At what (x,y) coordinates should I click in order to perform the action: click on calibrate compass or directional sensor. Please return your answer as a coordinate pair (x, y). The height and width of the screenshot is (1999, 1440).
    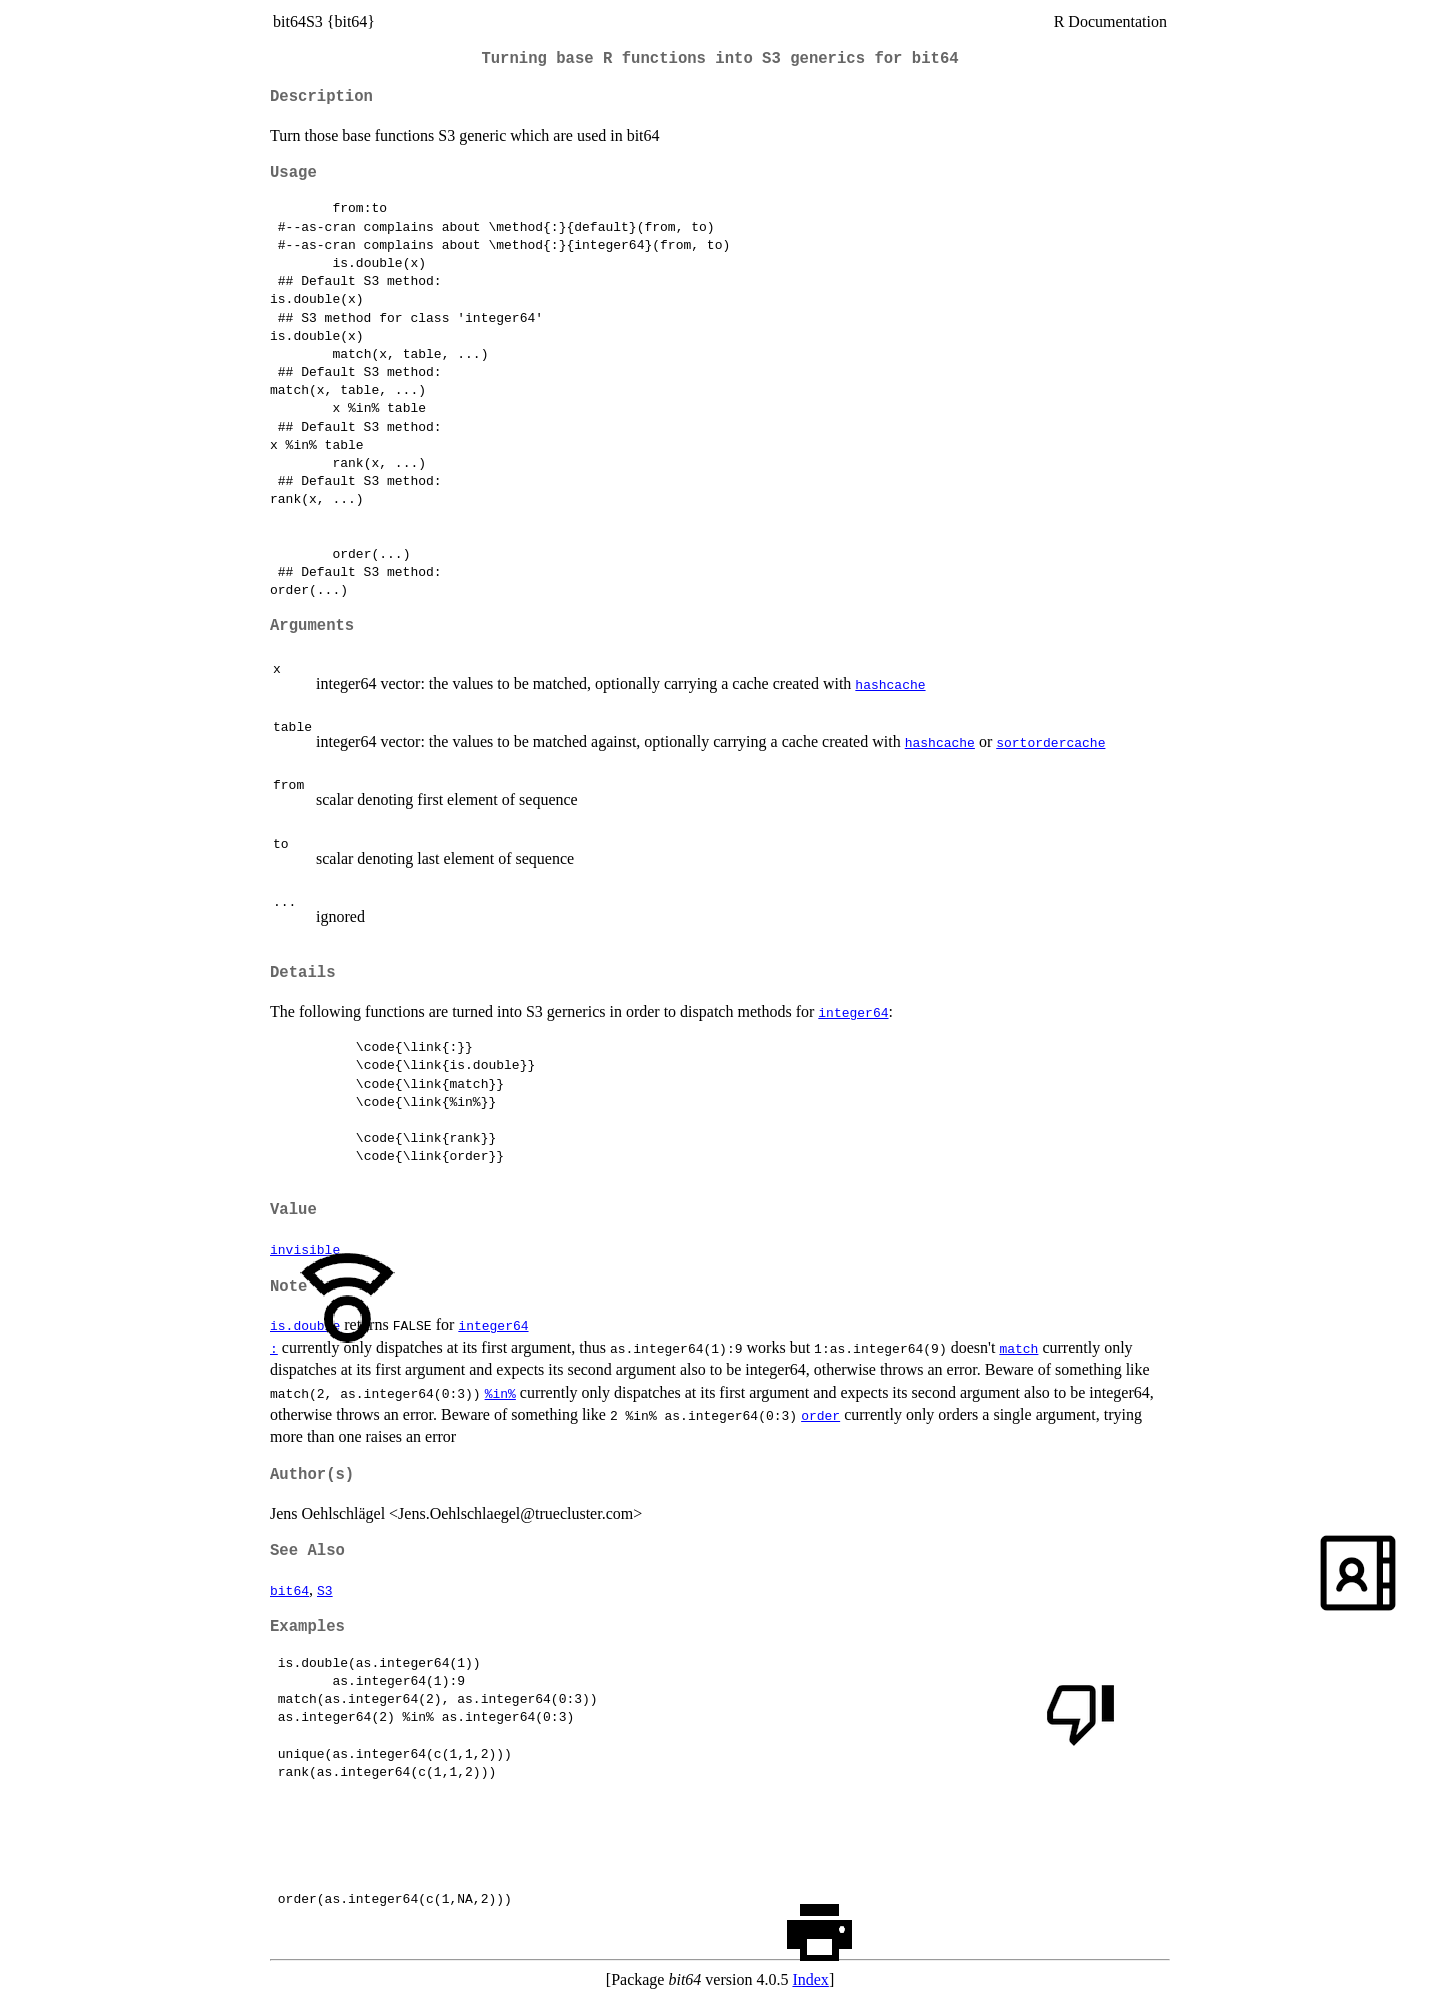
    Looking at the image, I should click on (347, 1295).